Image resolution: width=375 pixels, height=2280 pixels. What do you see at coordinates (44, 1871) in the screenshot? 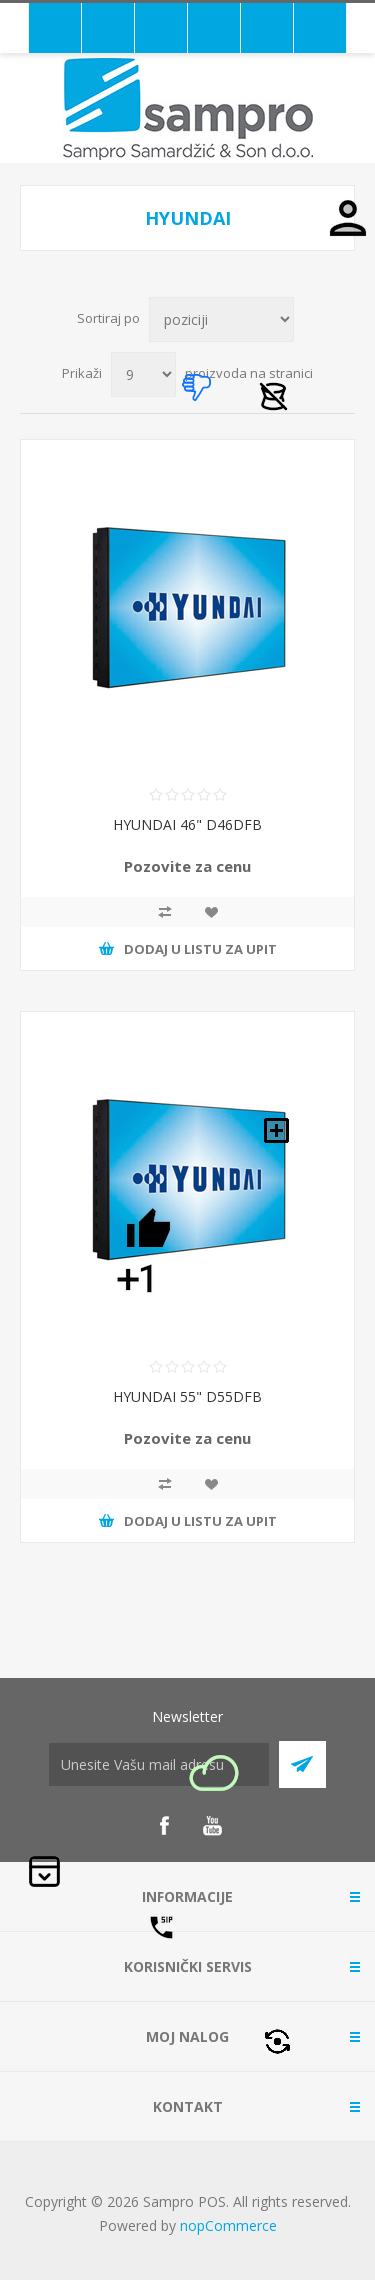
I see `collapse the top panel` at bounding box center [44, 1871].